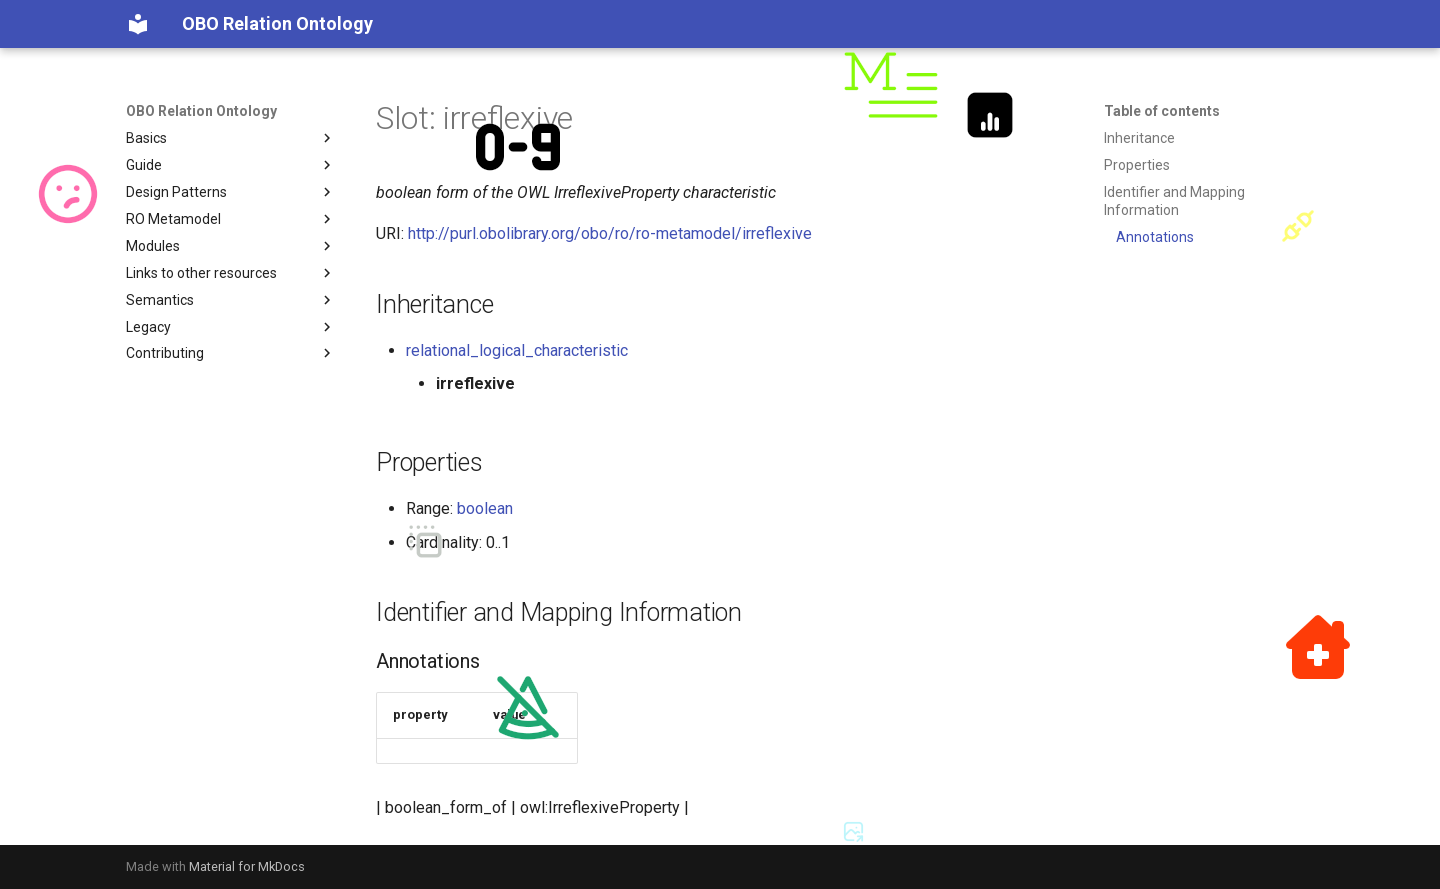  What do you see at coordinates (1298, 226) in the screenshot?
I see `indicates an active connection established` at bounding box center [1298, 226].